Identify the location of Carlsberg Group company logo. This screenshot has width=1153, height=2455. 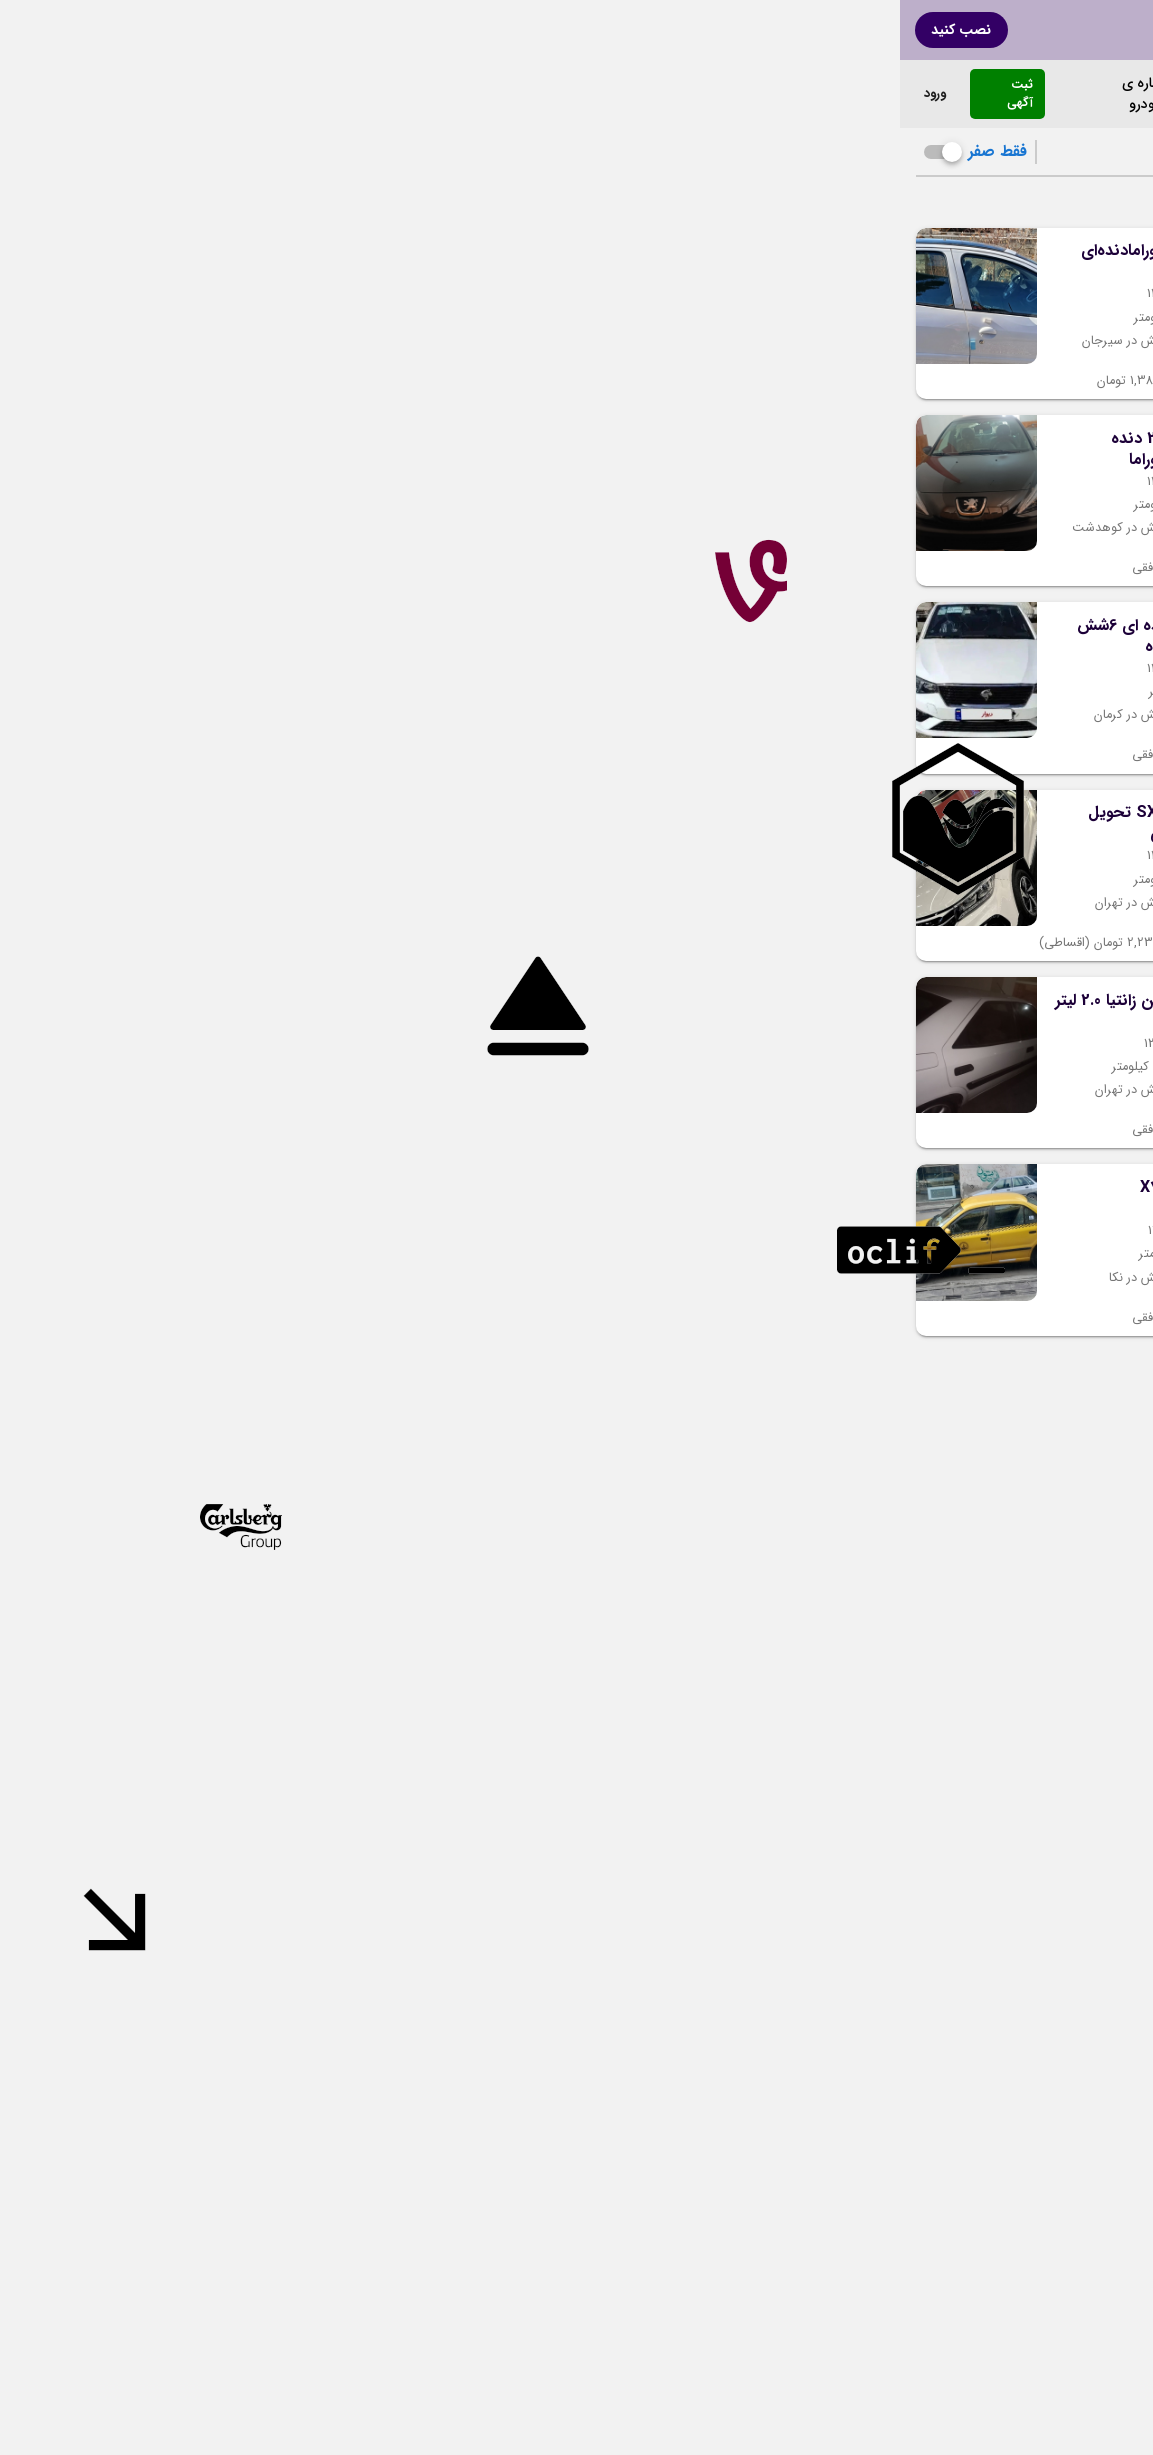
(241, 1527).